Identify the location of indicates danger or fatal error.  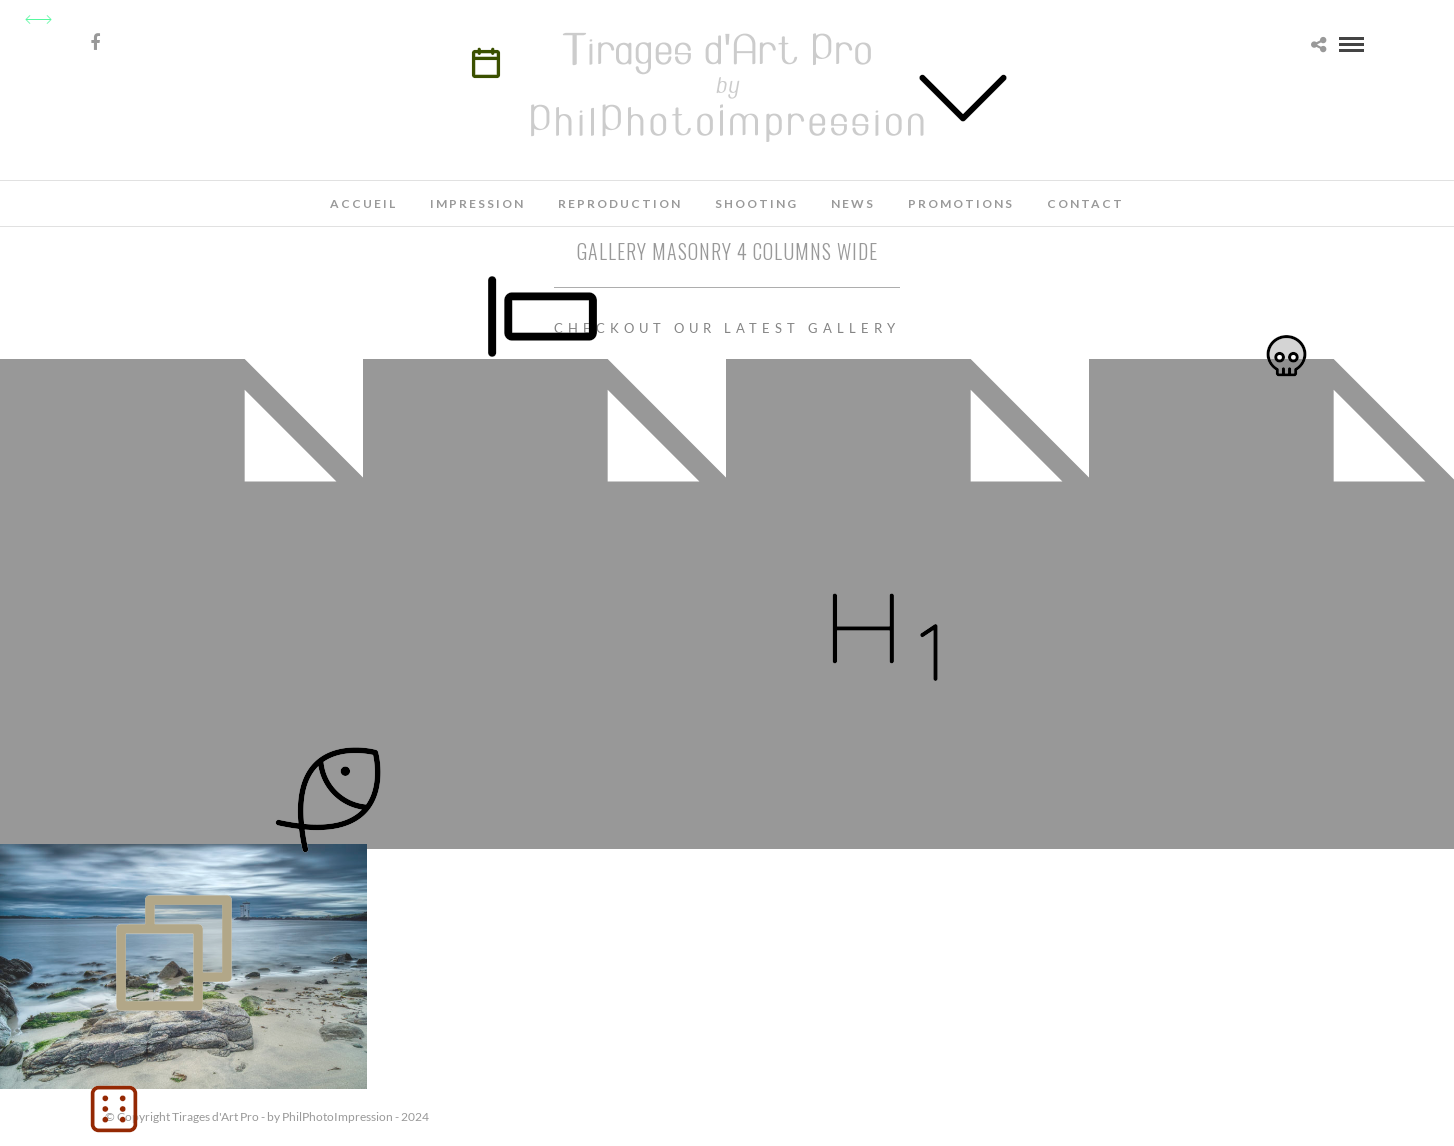
(1286, 356).